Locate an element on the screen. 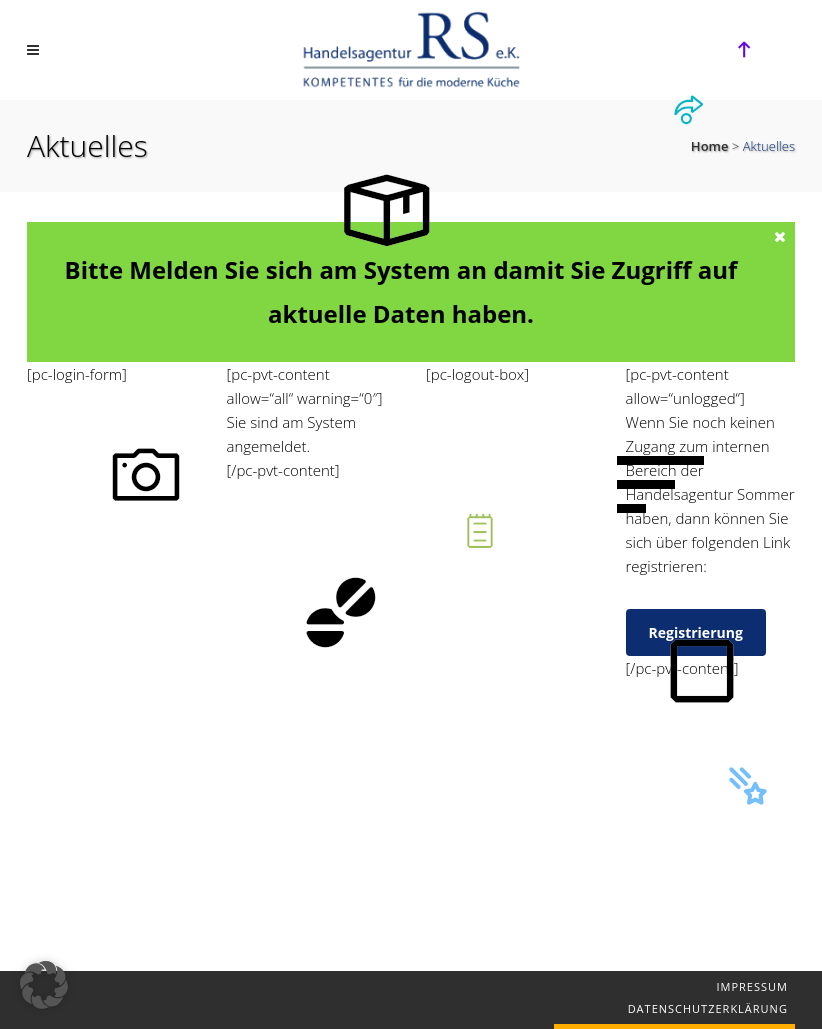 The image size is (822, 1029). take a photo or screenshot is located at coordinates (146, 477).